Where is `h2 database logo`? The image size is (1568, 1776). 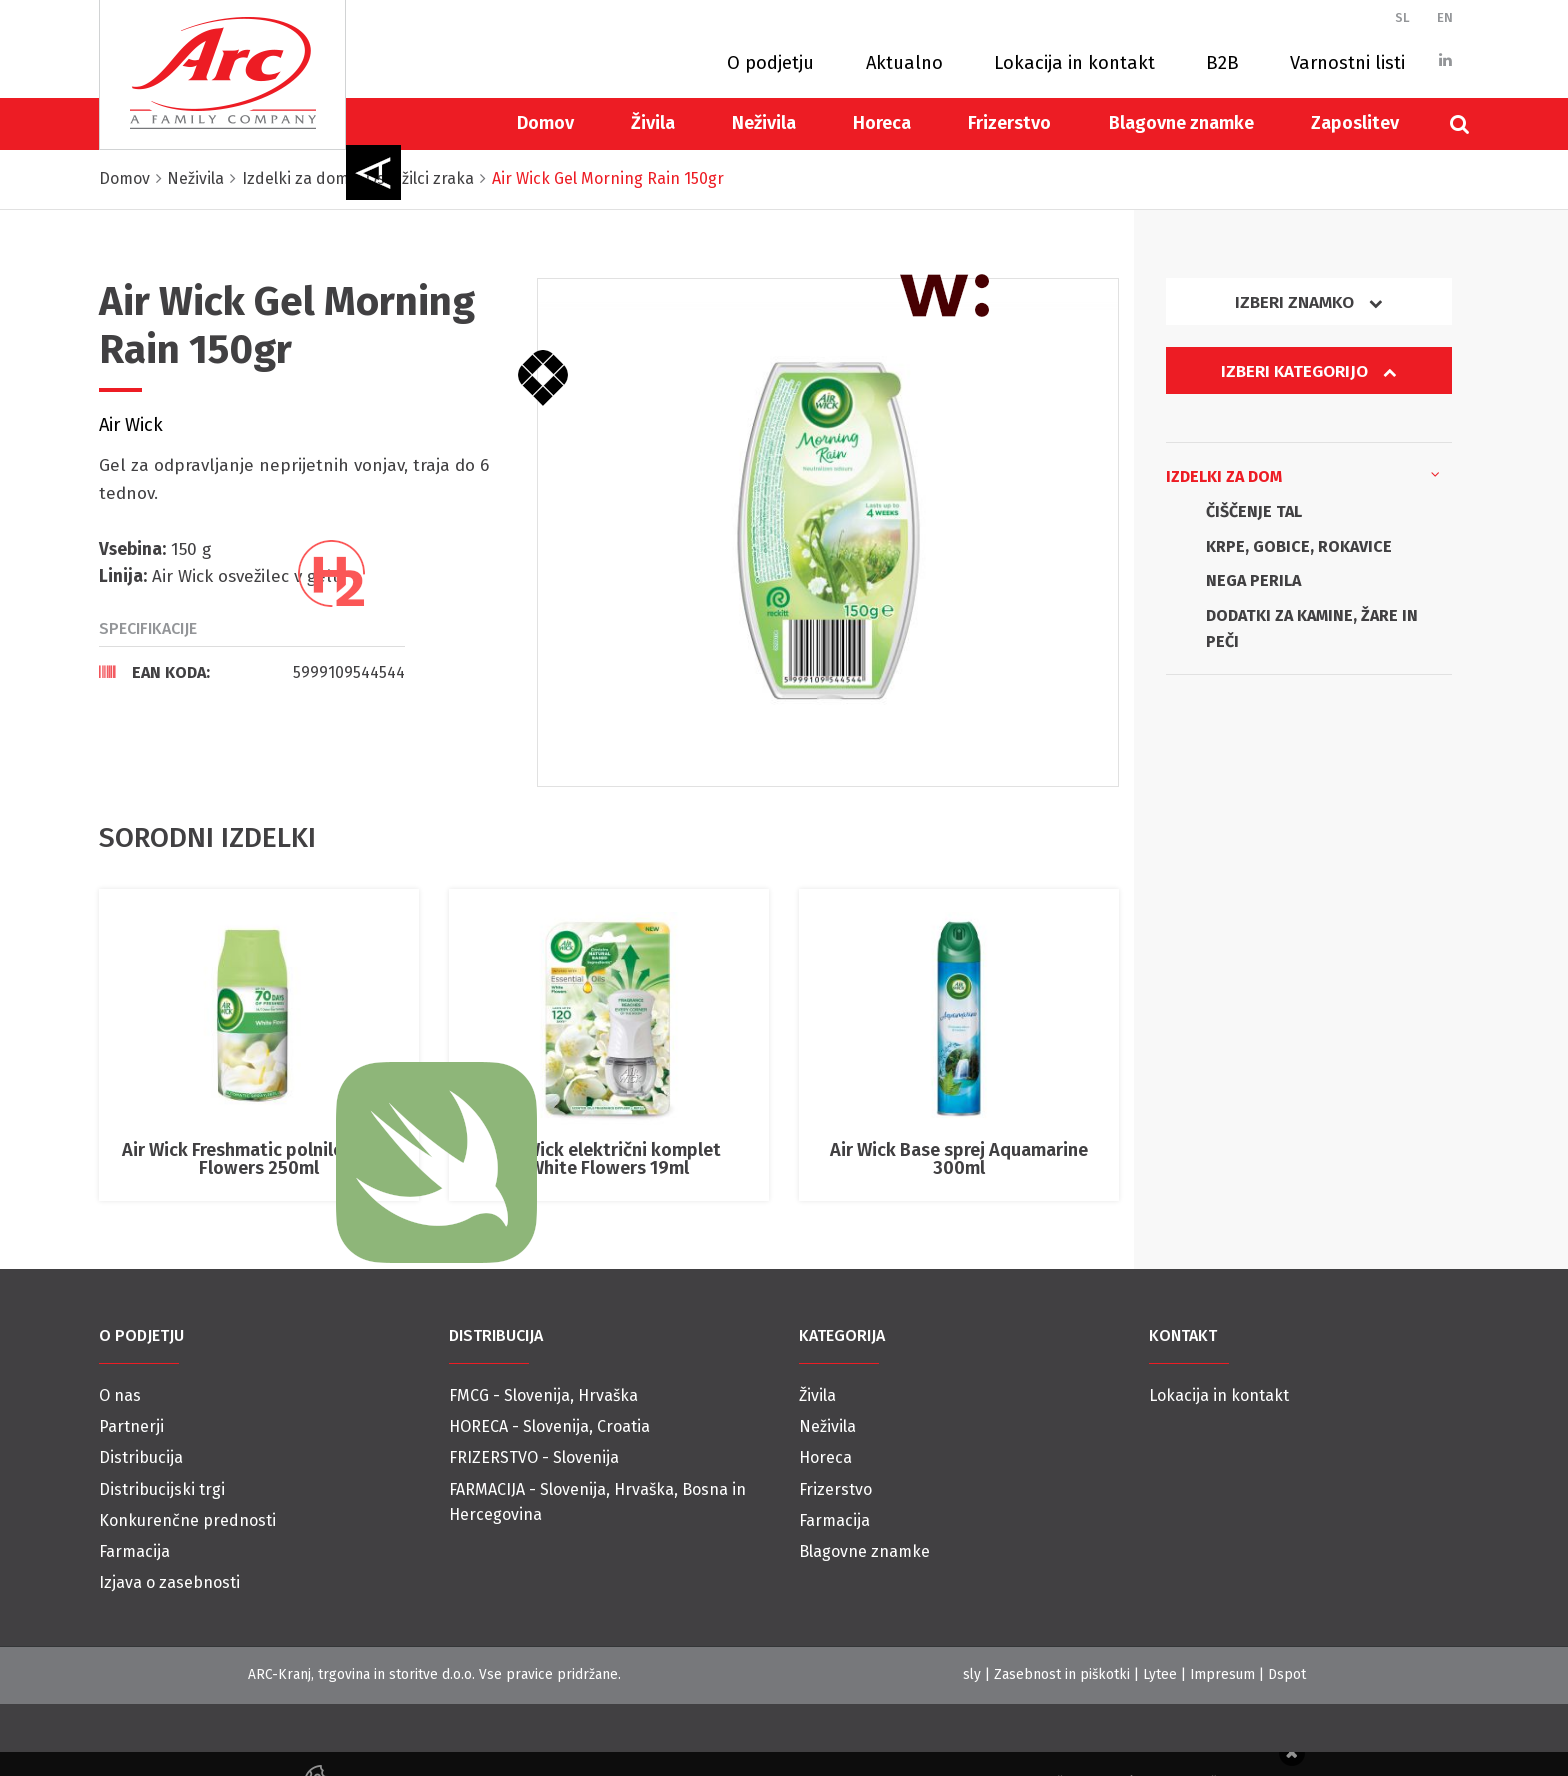 h2 database logo is located at coordinates (331, 573).